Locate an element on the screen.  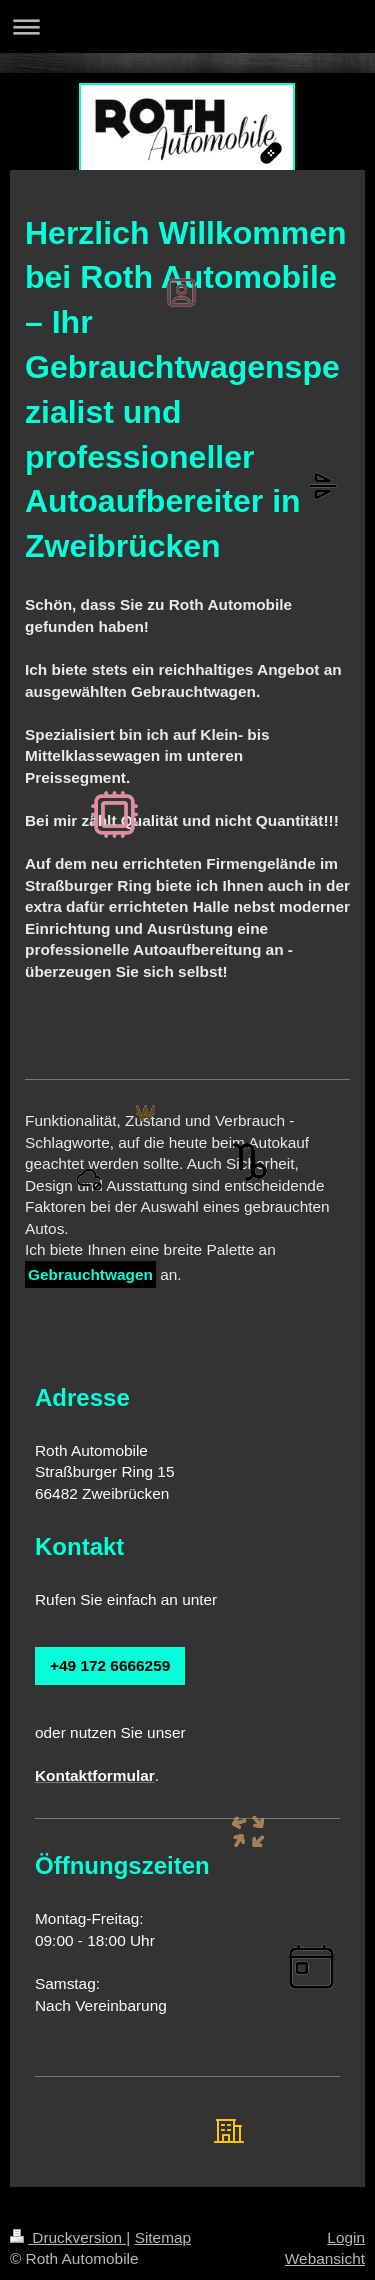
shuffle or randomize content is located at coordinates (248, 1831).